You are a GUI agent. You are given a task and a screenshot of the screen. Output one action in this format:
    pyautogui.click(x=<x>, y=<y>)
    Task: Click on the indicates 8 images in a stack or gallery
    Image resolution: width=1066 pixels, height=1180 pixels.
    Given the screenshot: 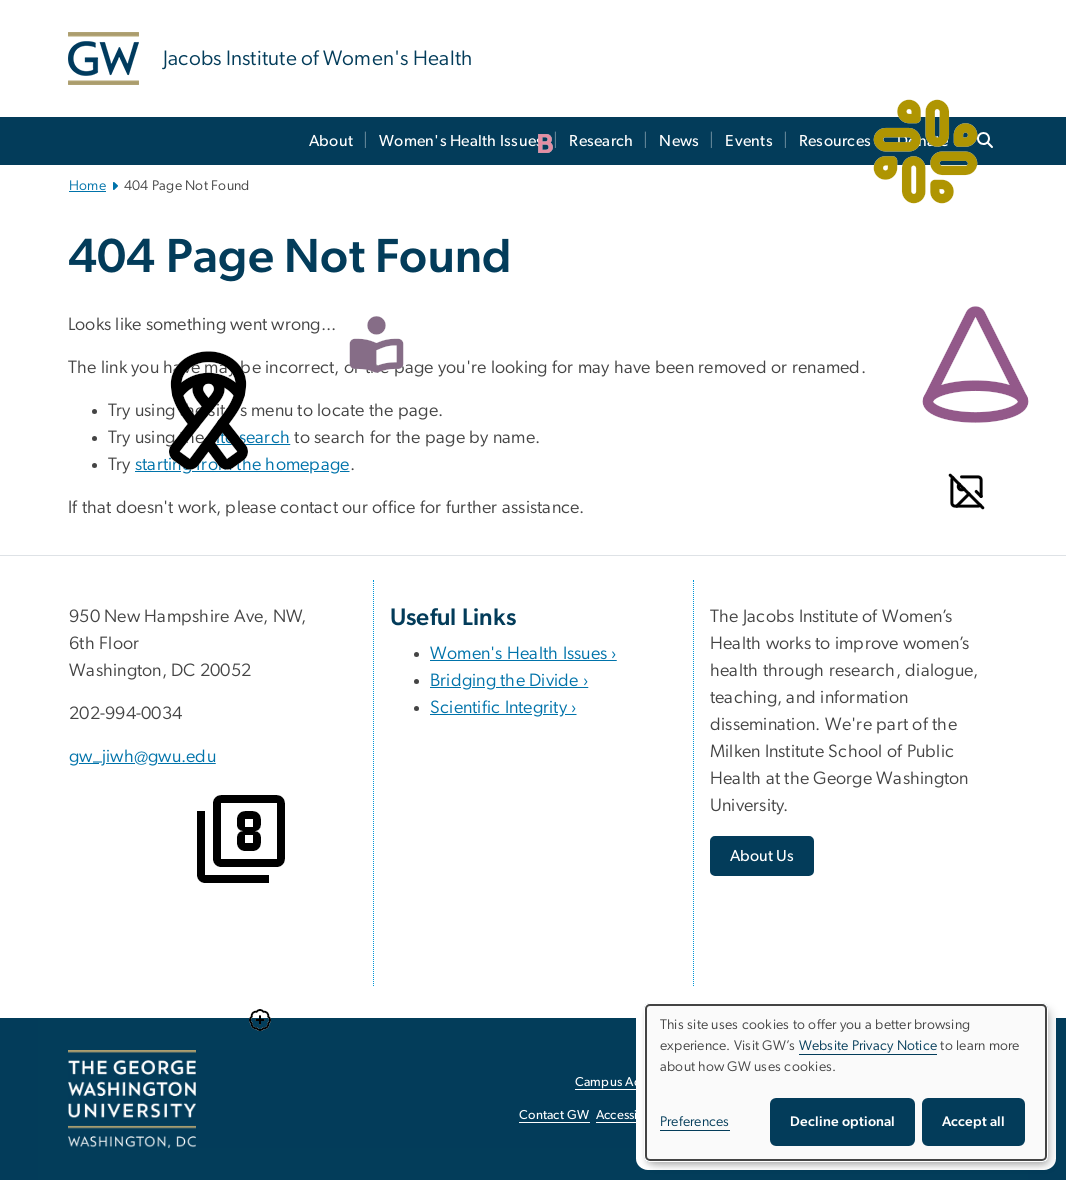 What is the action you would take?
    pyautogui.click(x=241, y=839)
    